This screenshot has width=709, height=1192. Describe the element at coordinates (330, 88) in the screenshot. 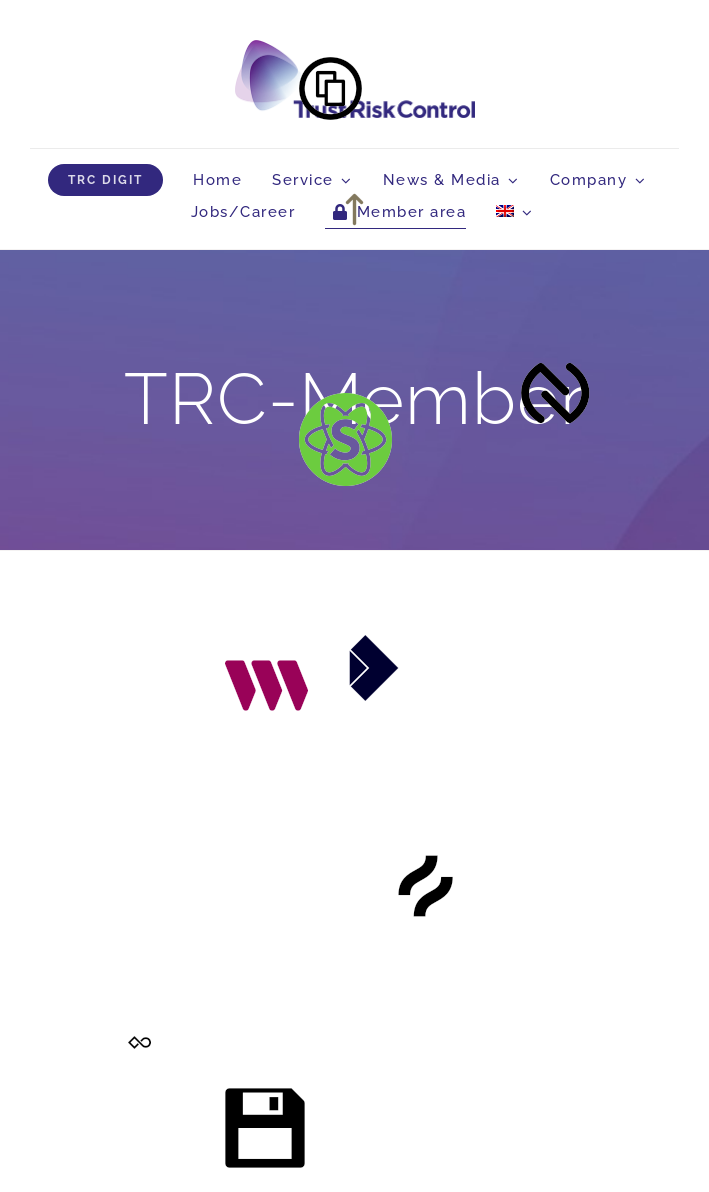

I see `indicates content is licensed for sharing under creative commons` at that location.